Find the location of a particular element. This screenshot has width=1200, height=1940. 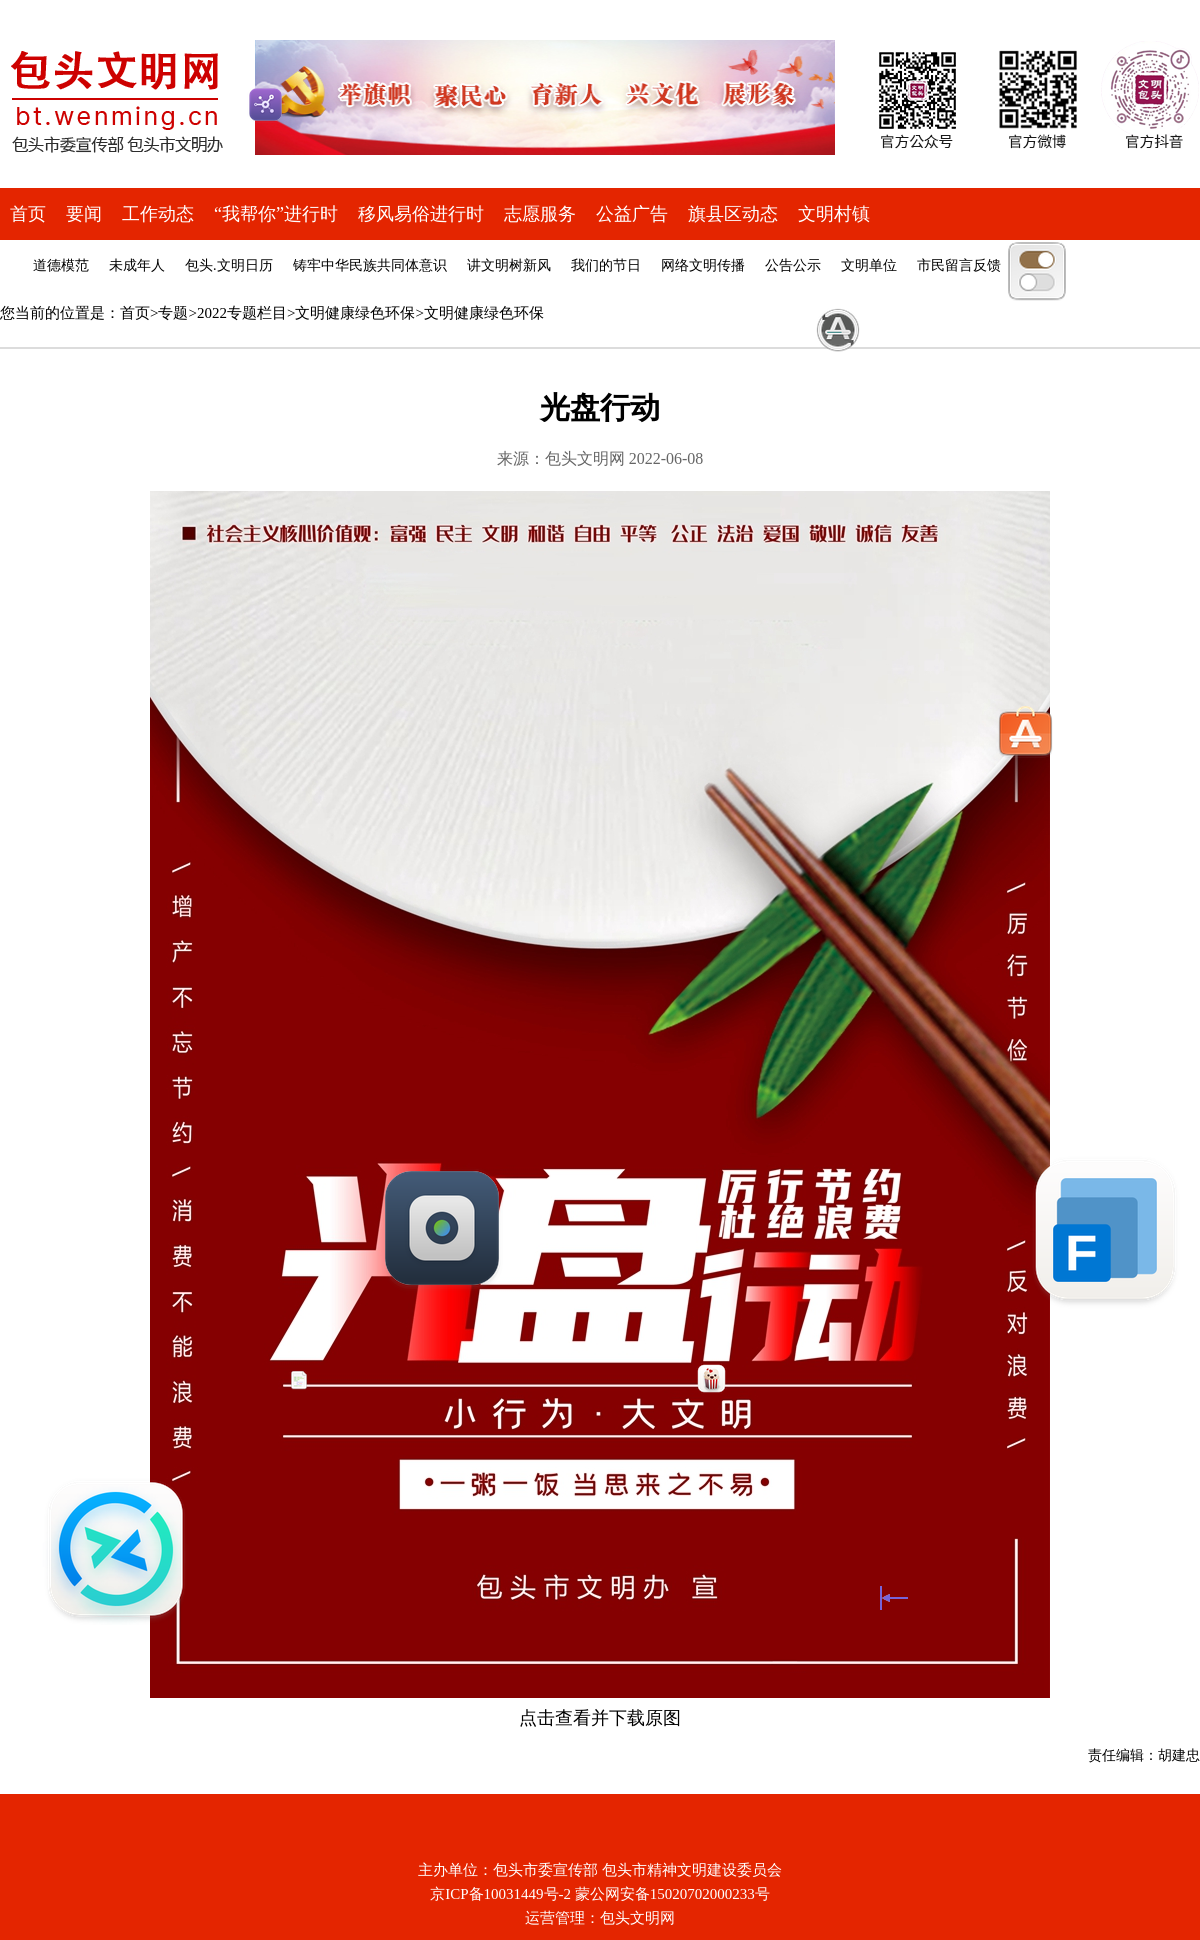

go to the first item in a list or sequence is located at coordinates (894, 1598).